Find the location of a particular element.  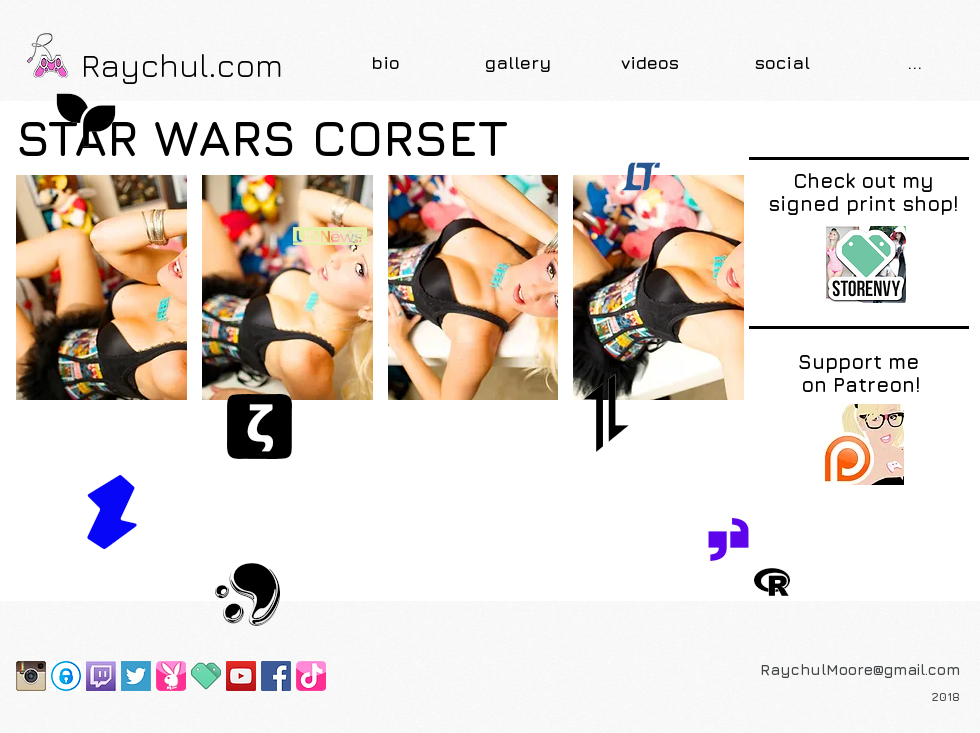

indicates eco-friendly or sustainable option is located at coordinates (86, 120).